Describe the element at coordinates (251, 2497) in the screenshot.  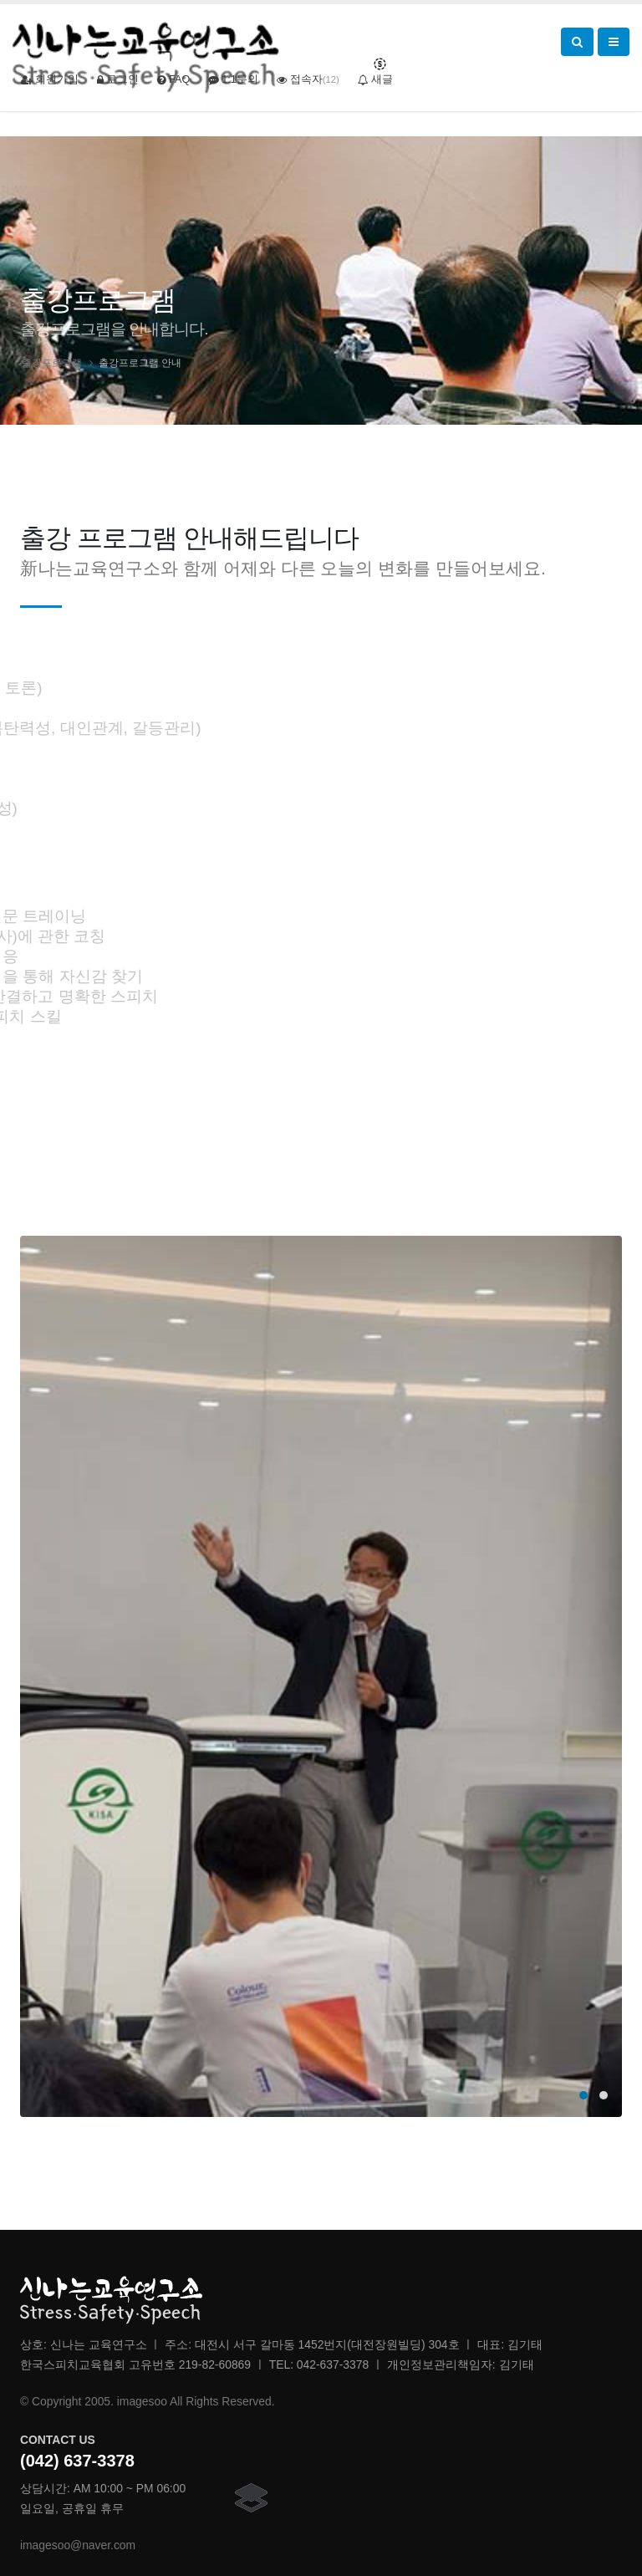
I see `bring layer to front` at that location.